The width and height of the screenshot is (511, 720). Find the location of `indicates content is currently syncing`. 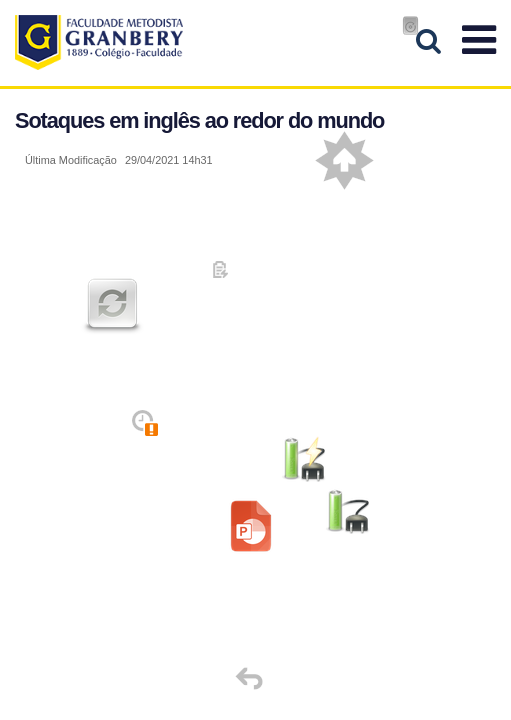

indicates content is currently syncing is located at coordinates (113, 306).